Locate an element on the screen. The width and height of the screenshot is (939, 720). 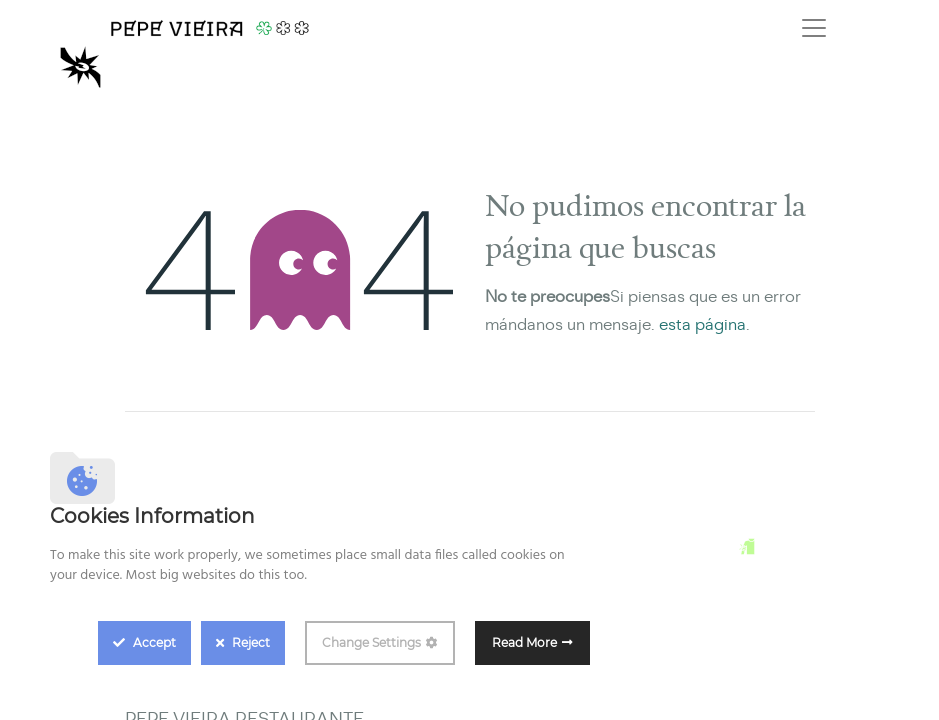
indicates a high-priority or urgent meeting alert is located at coordinates (80, 67).